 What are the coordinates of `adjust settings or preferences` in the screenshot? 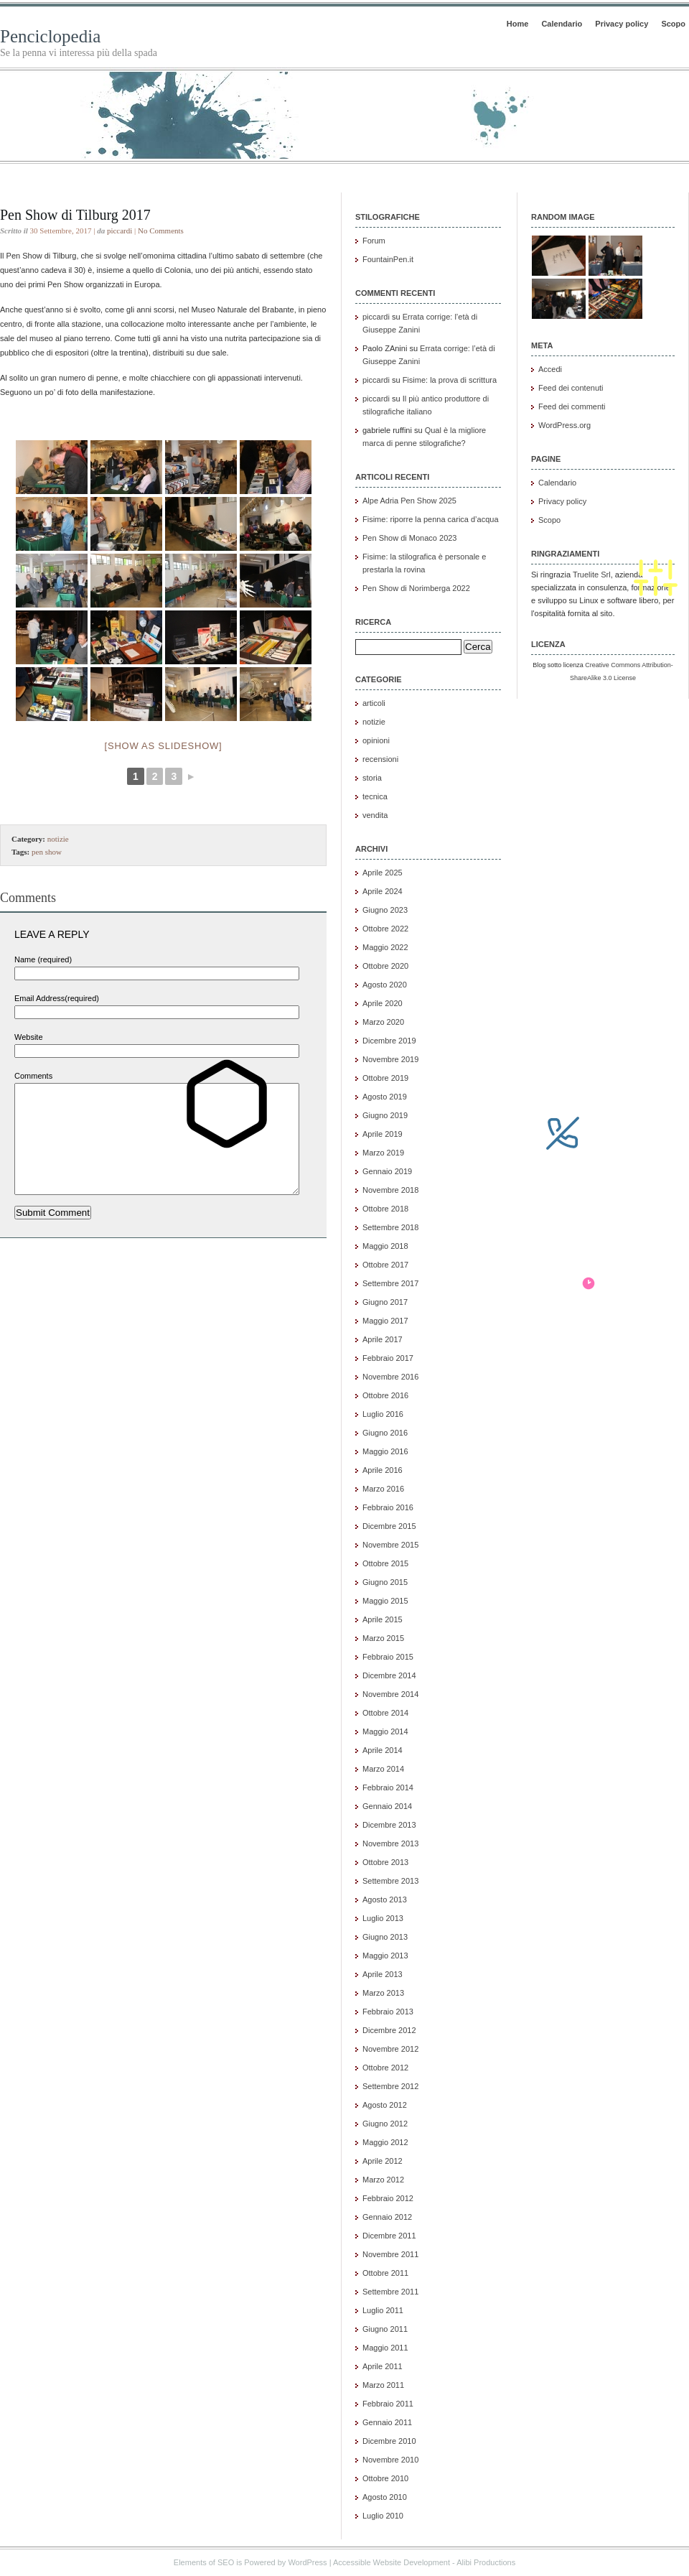 It's located at (655, 577).